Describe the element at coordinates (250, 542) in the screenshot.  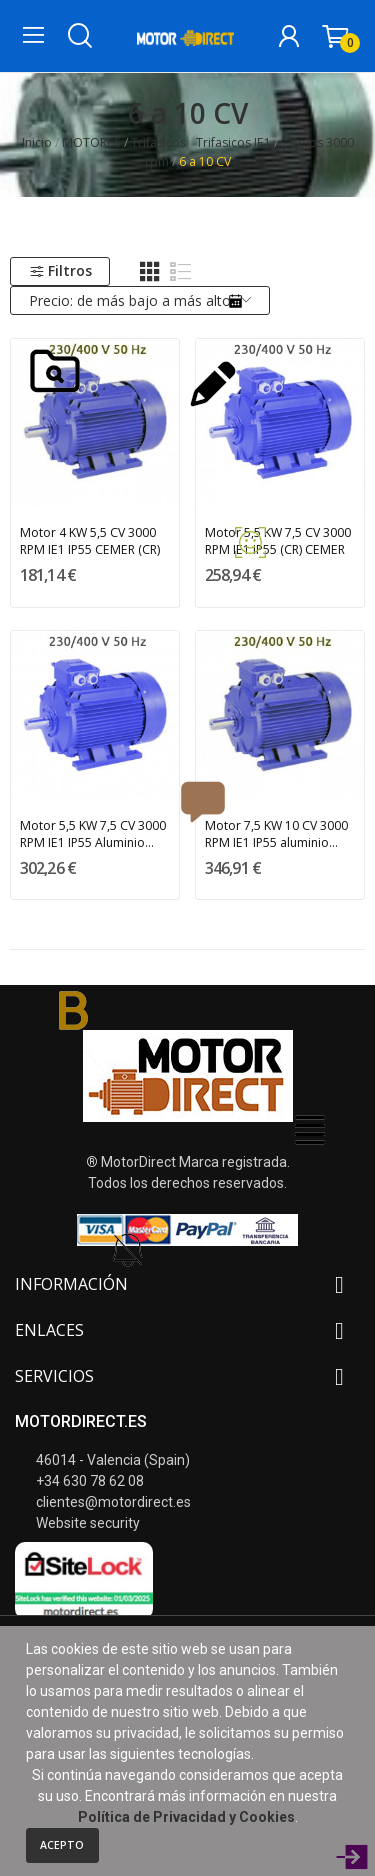
I see `scan face to unlock or authenticate` at that location.